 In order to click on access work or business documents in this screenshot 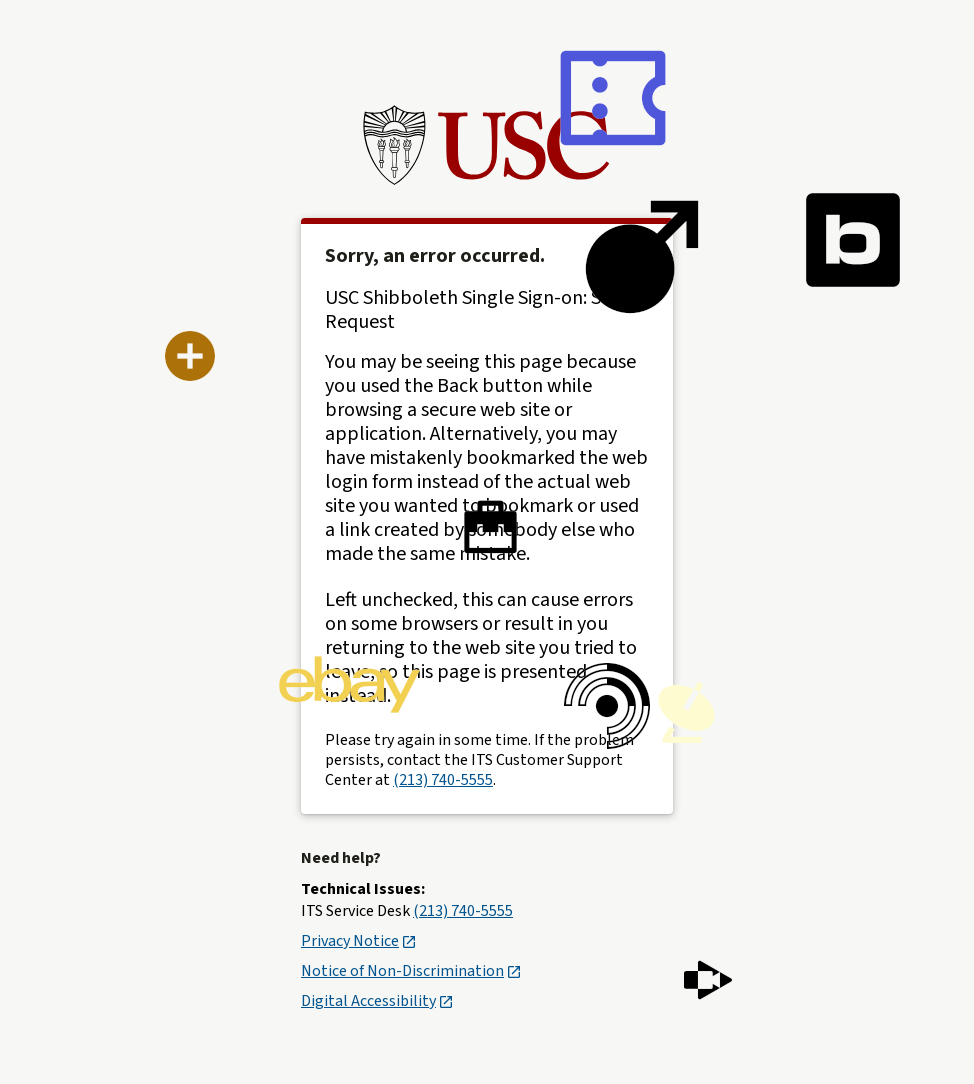, I will do `click(490, 529)`.